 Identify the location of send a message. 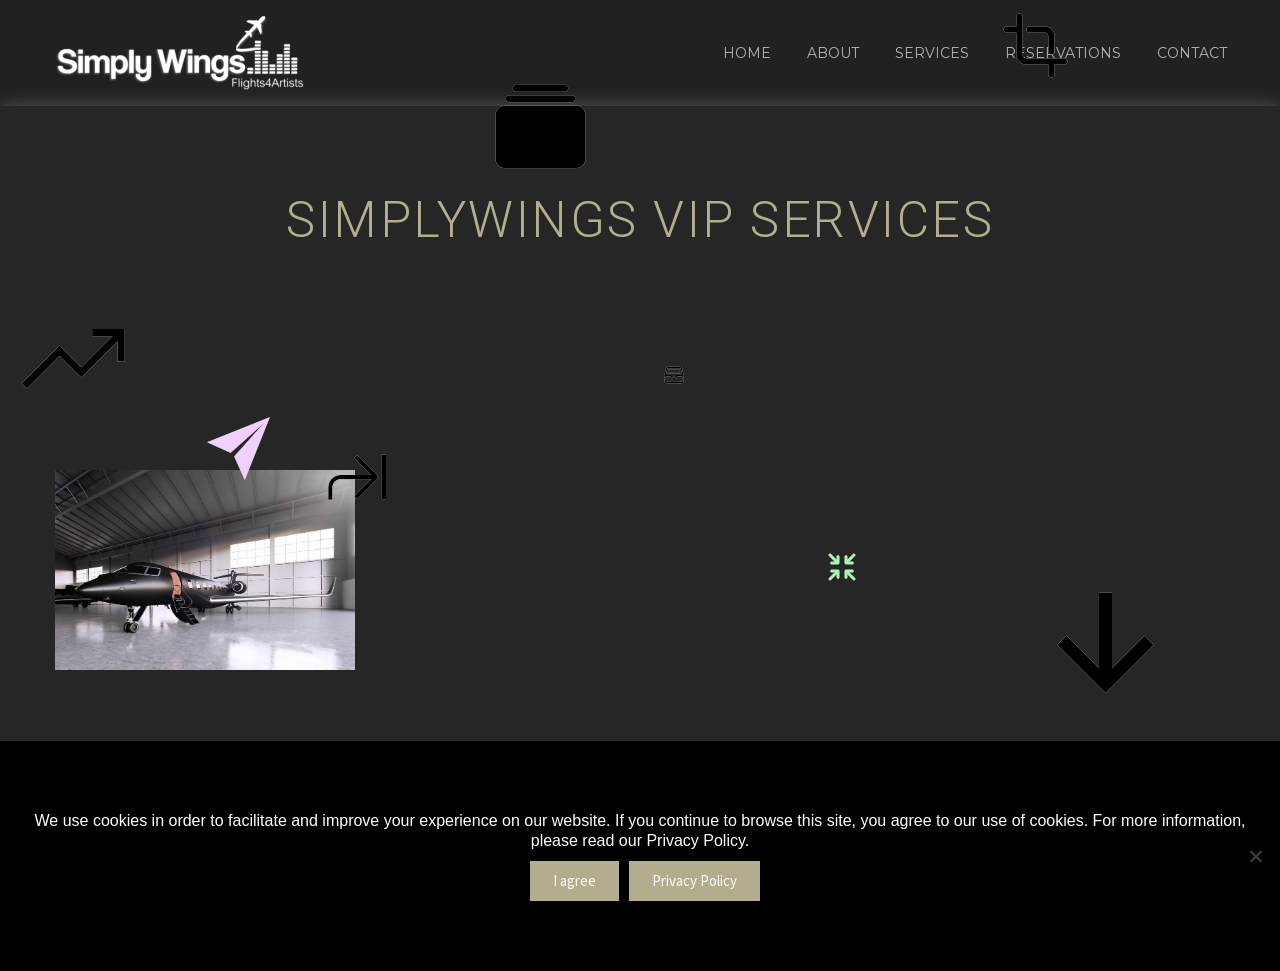
(238, 448).